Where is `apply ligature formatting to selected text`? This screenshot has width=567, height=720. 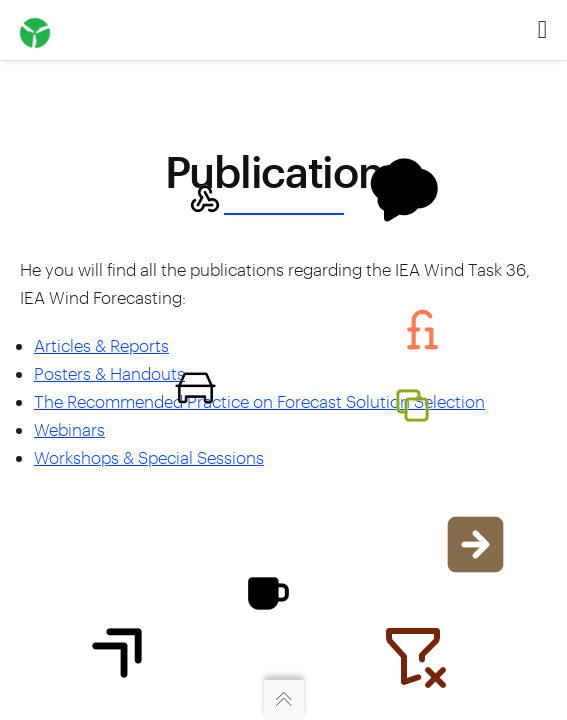
apply ligature formatting to selected text is located at coordinates (422, 329).